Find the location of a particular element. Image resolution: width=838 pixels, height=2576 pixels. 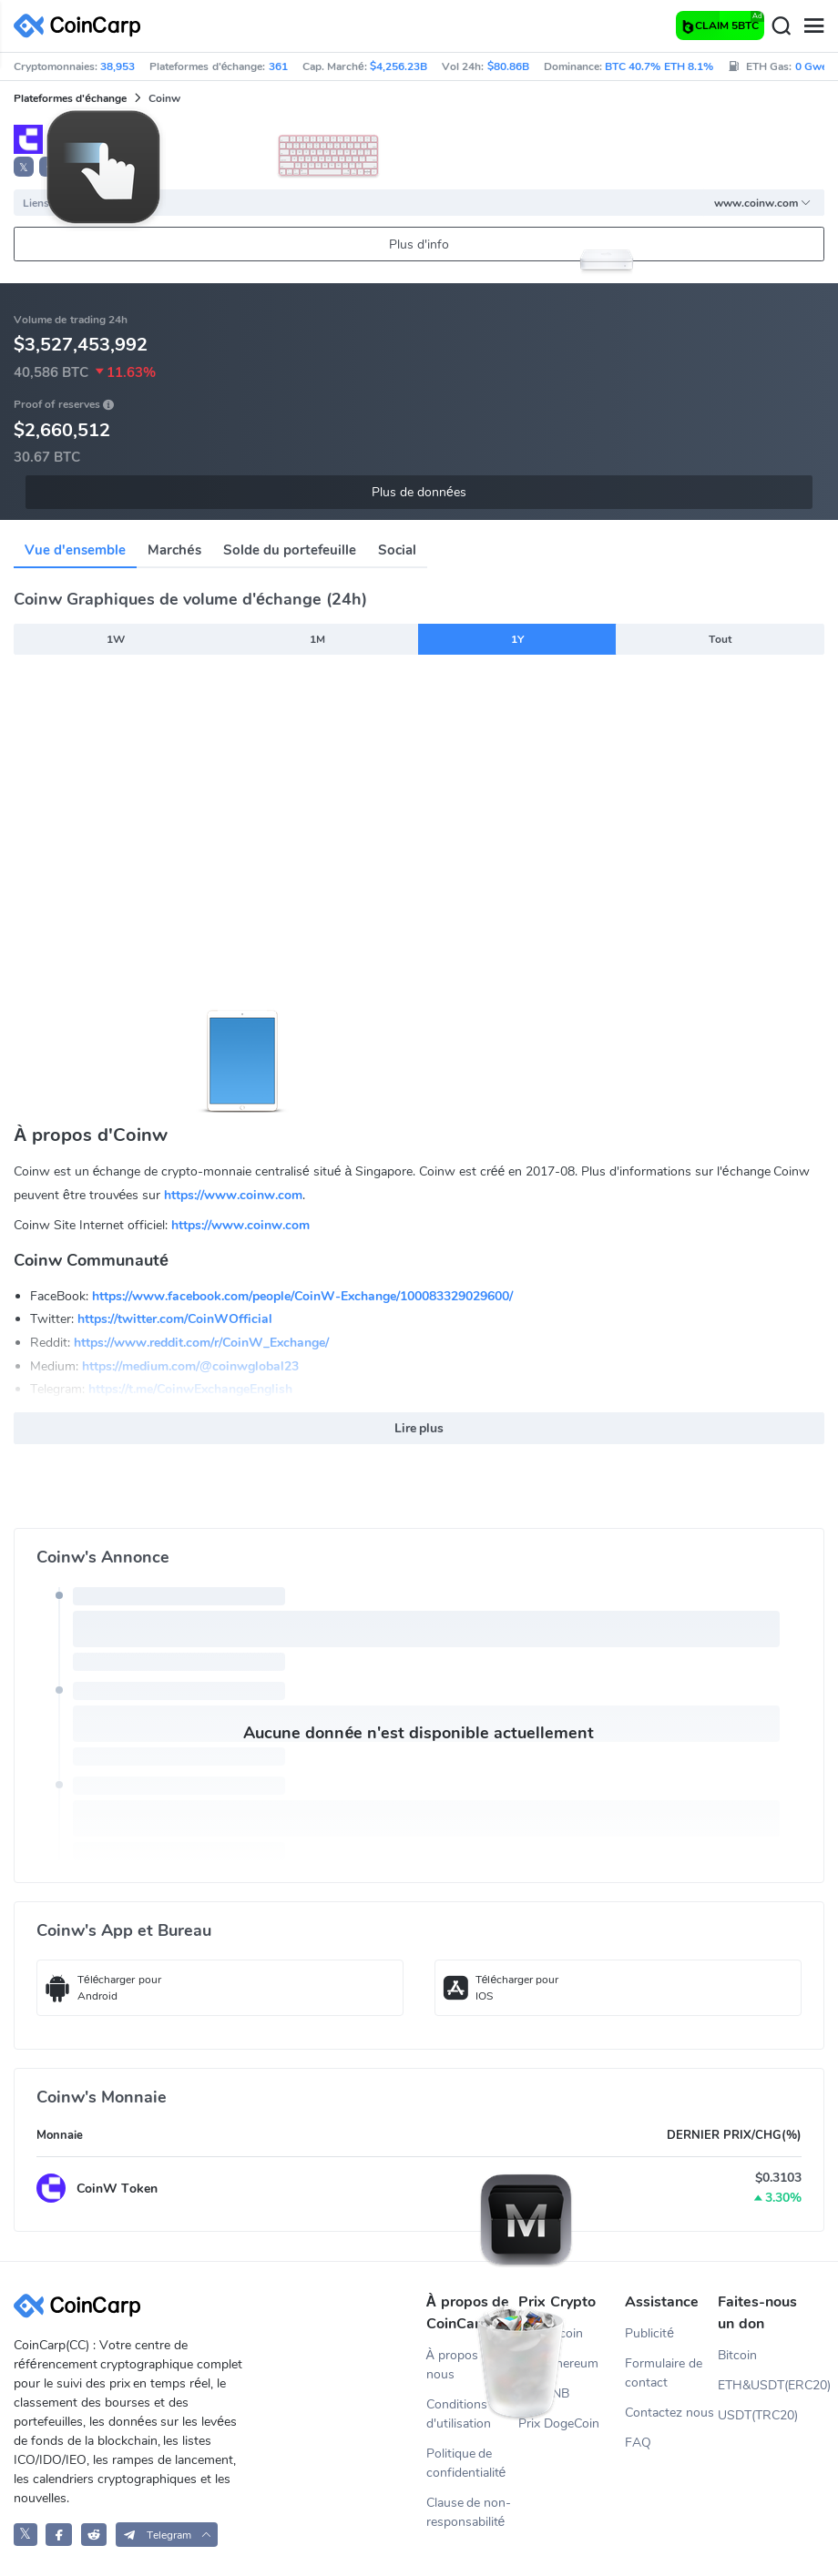

connect a bluetooth keyboard is located at coordinates (328, 155).